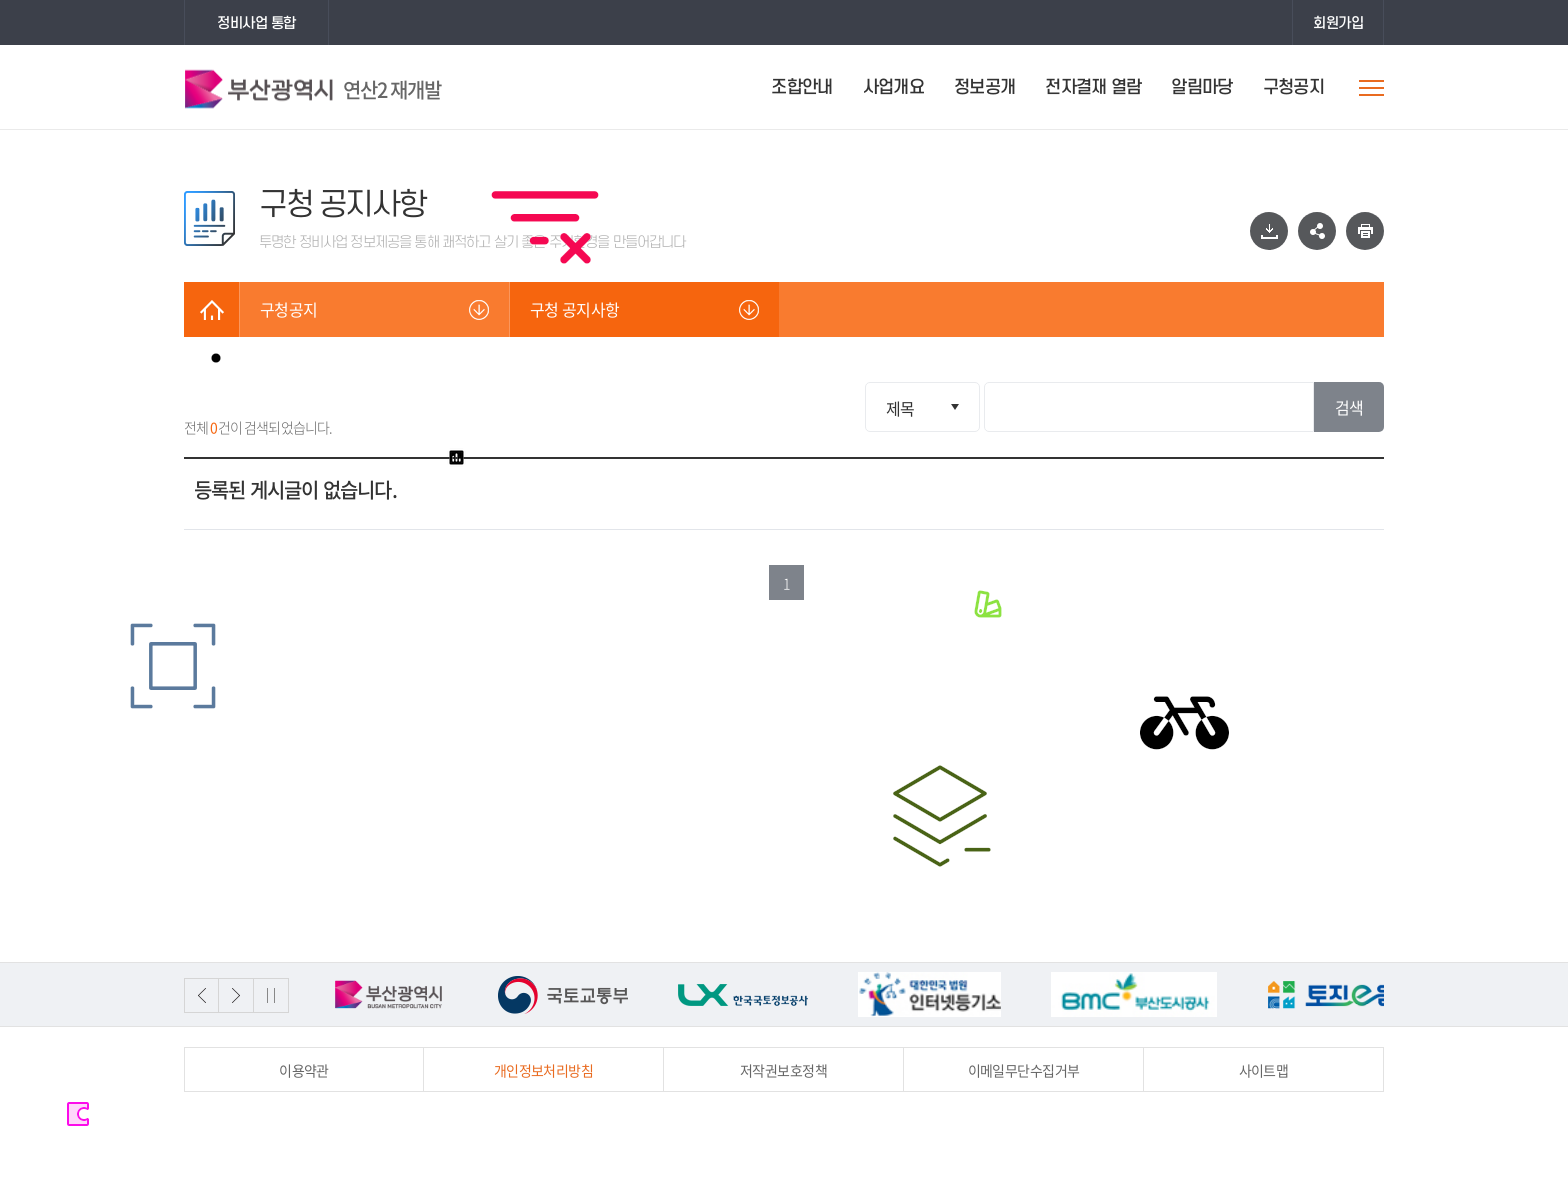 The width and height of the screenshot is (1568, 1180). Describe the element at coordinates (216, 323) in the screenshot. I see `no wifi connection available` at that location.